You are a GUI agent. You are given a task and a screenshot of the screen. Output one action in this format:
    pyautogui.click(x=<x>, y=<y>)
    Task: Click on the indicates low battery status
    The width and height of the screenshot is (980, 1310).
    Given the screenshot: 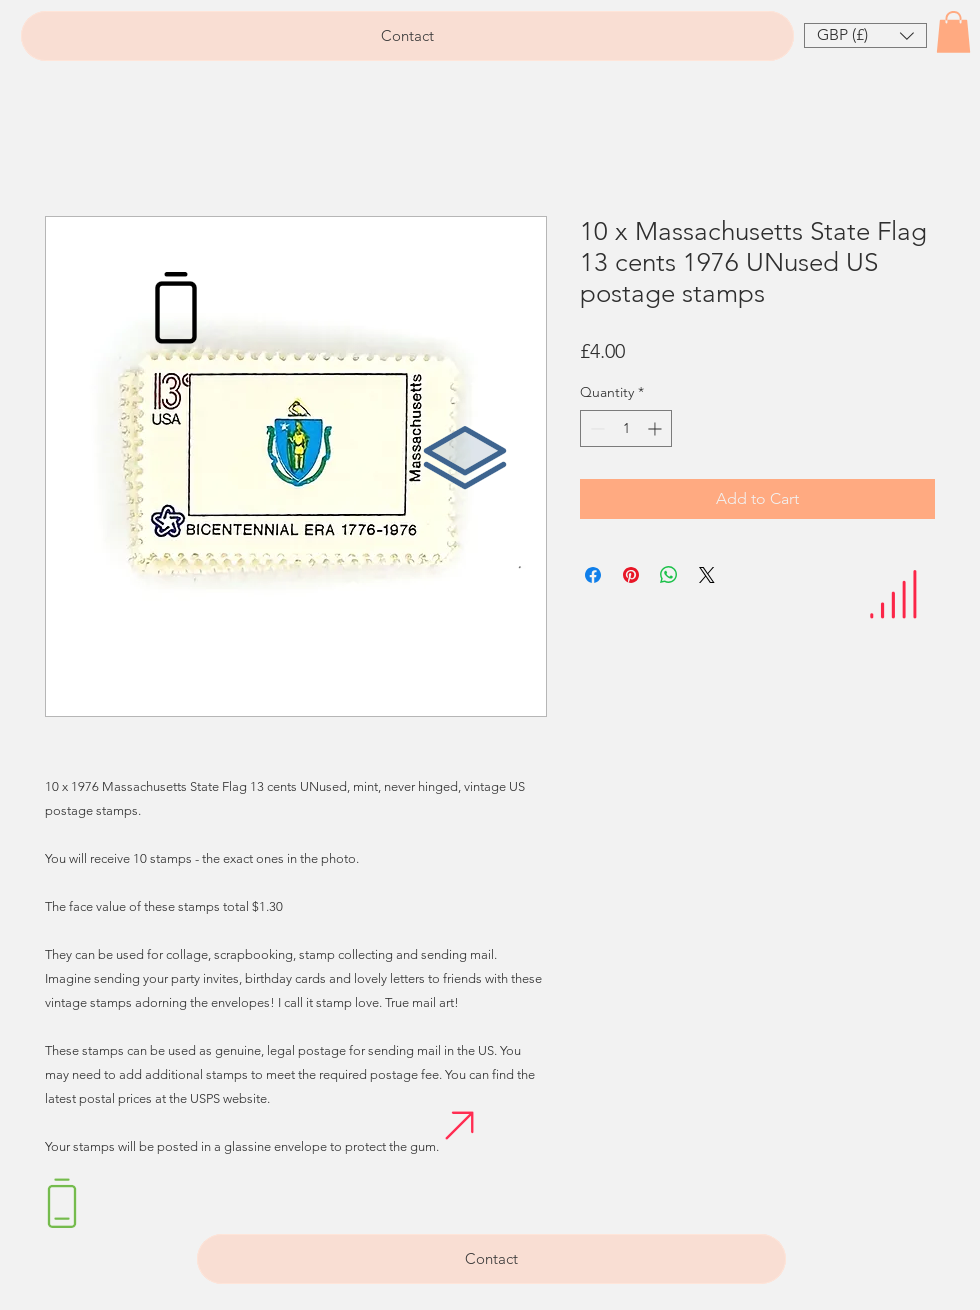 What is the action you would take?
    pyautogui.click(x=62, y=1204)
    